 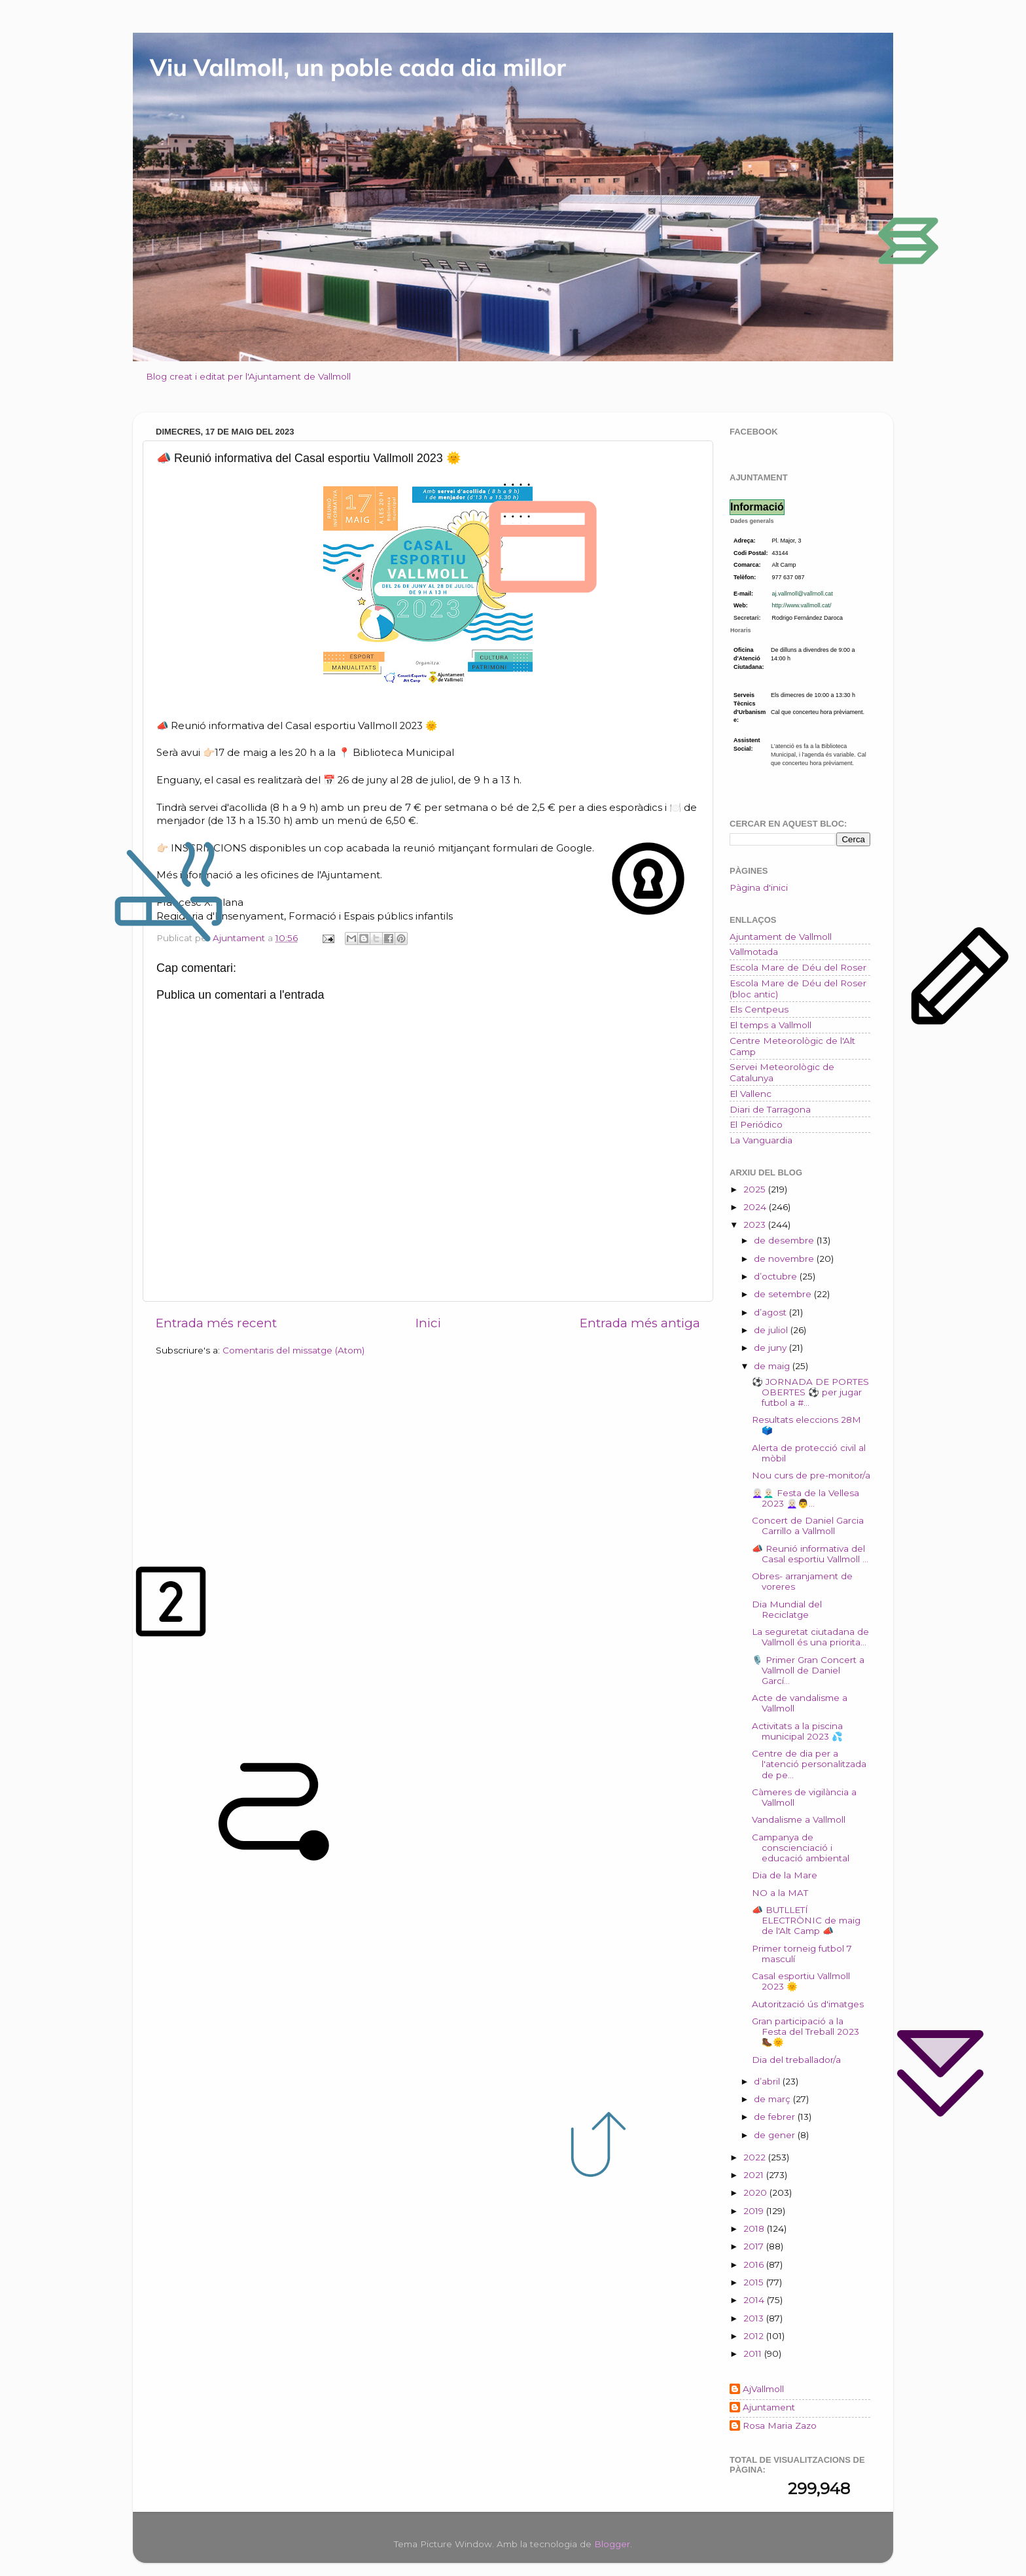 What do you see at coordinates (275, 1806) in the screenshot?
I see `view or edit a route path` at bounding box center [275, 1806].